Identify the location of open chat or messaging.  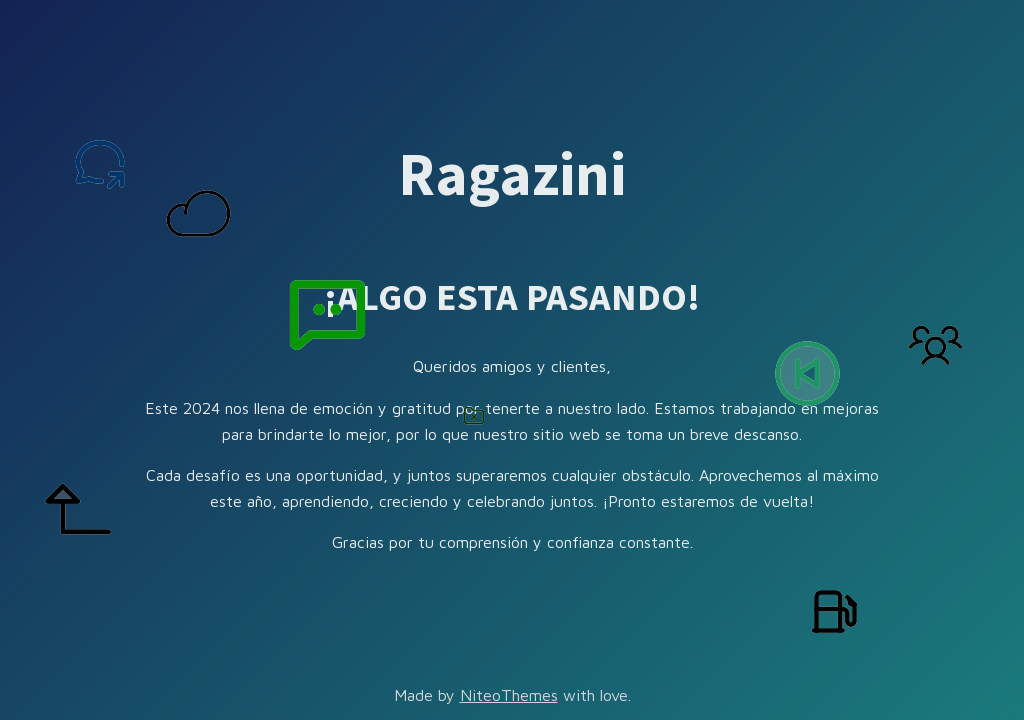
(327, 309).